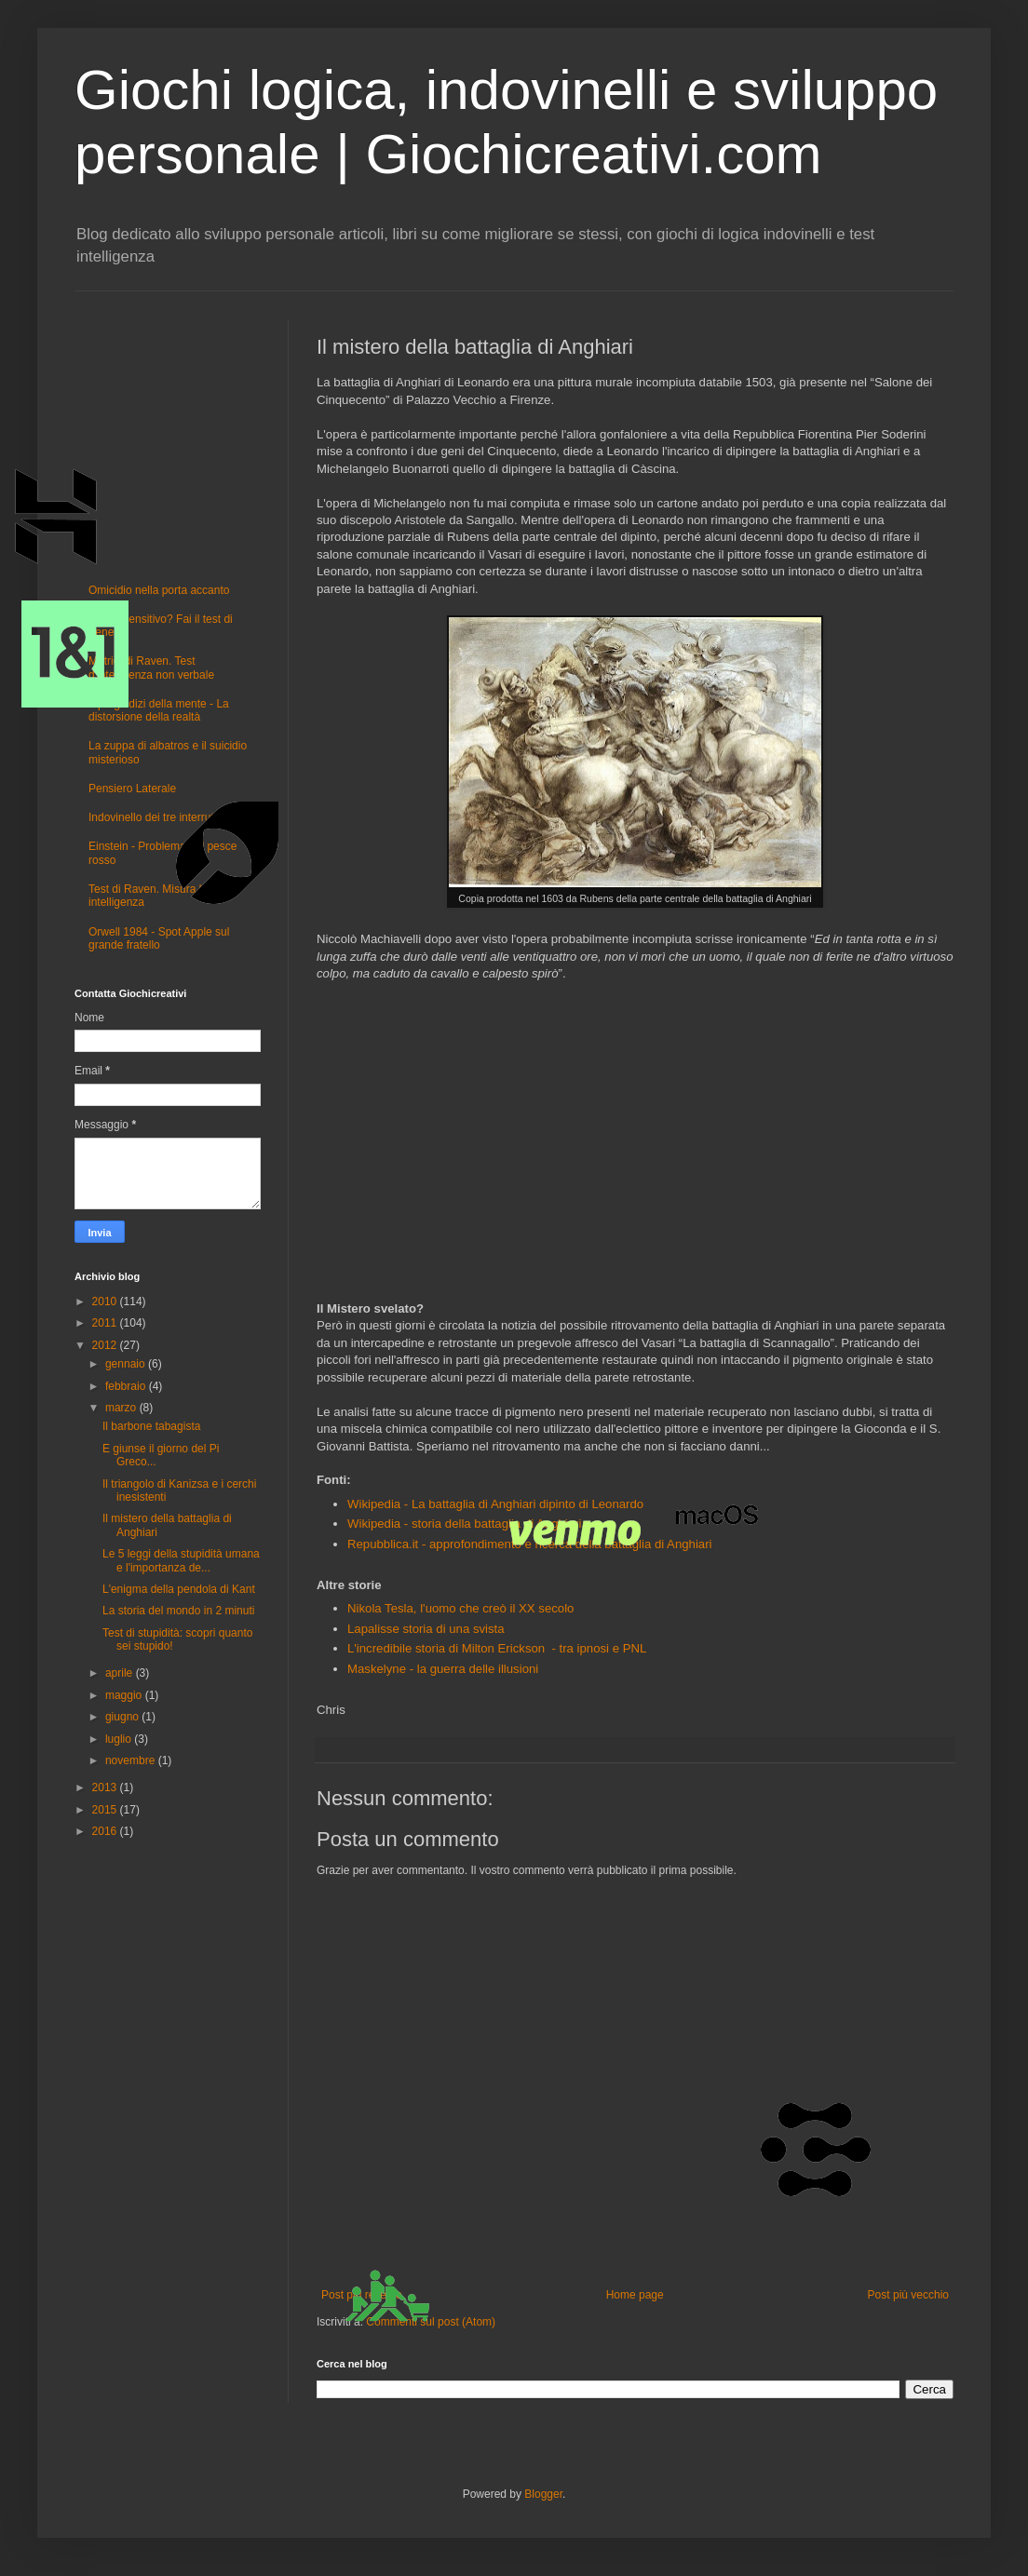  What do you see at coordinates (56, 517) in the screenshot?
I see `Hostinger web hosting service logo` at bounding box center [56, 517].